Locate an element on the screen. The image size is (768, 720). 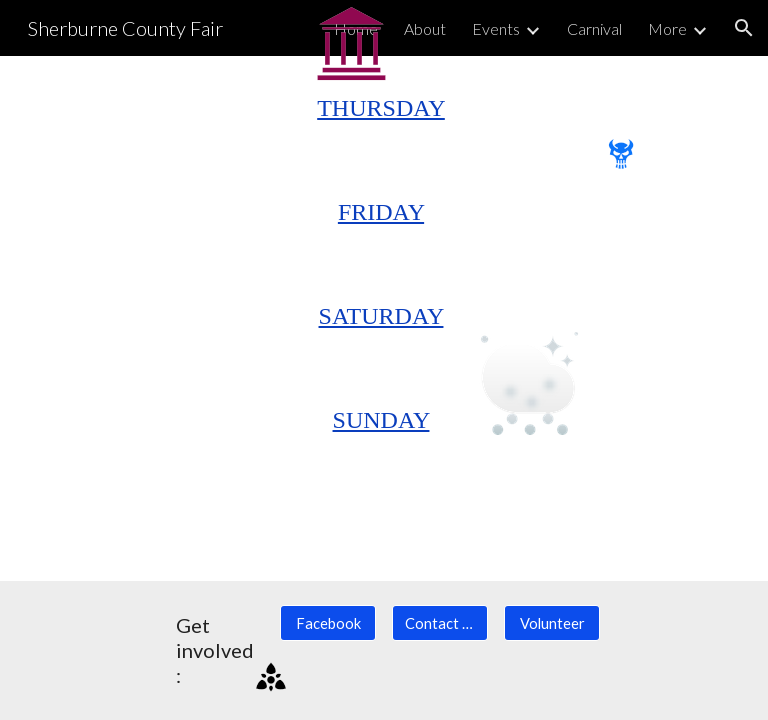
access banking or financial services is located at coordinates (351, 43).